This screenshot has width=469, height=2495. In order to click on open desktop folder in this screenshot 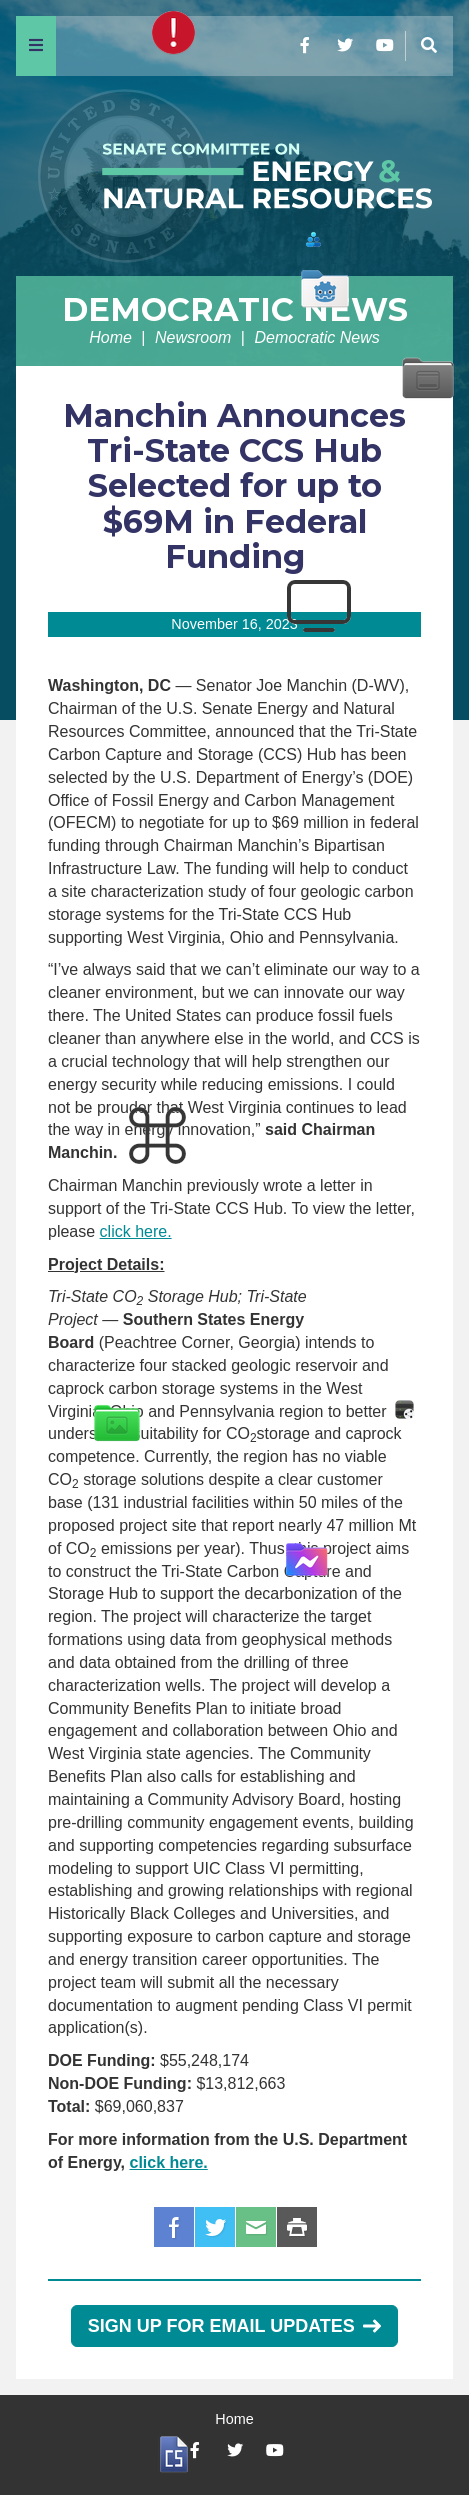, I will do `click(428, 378)`.